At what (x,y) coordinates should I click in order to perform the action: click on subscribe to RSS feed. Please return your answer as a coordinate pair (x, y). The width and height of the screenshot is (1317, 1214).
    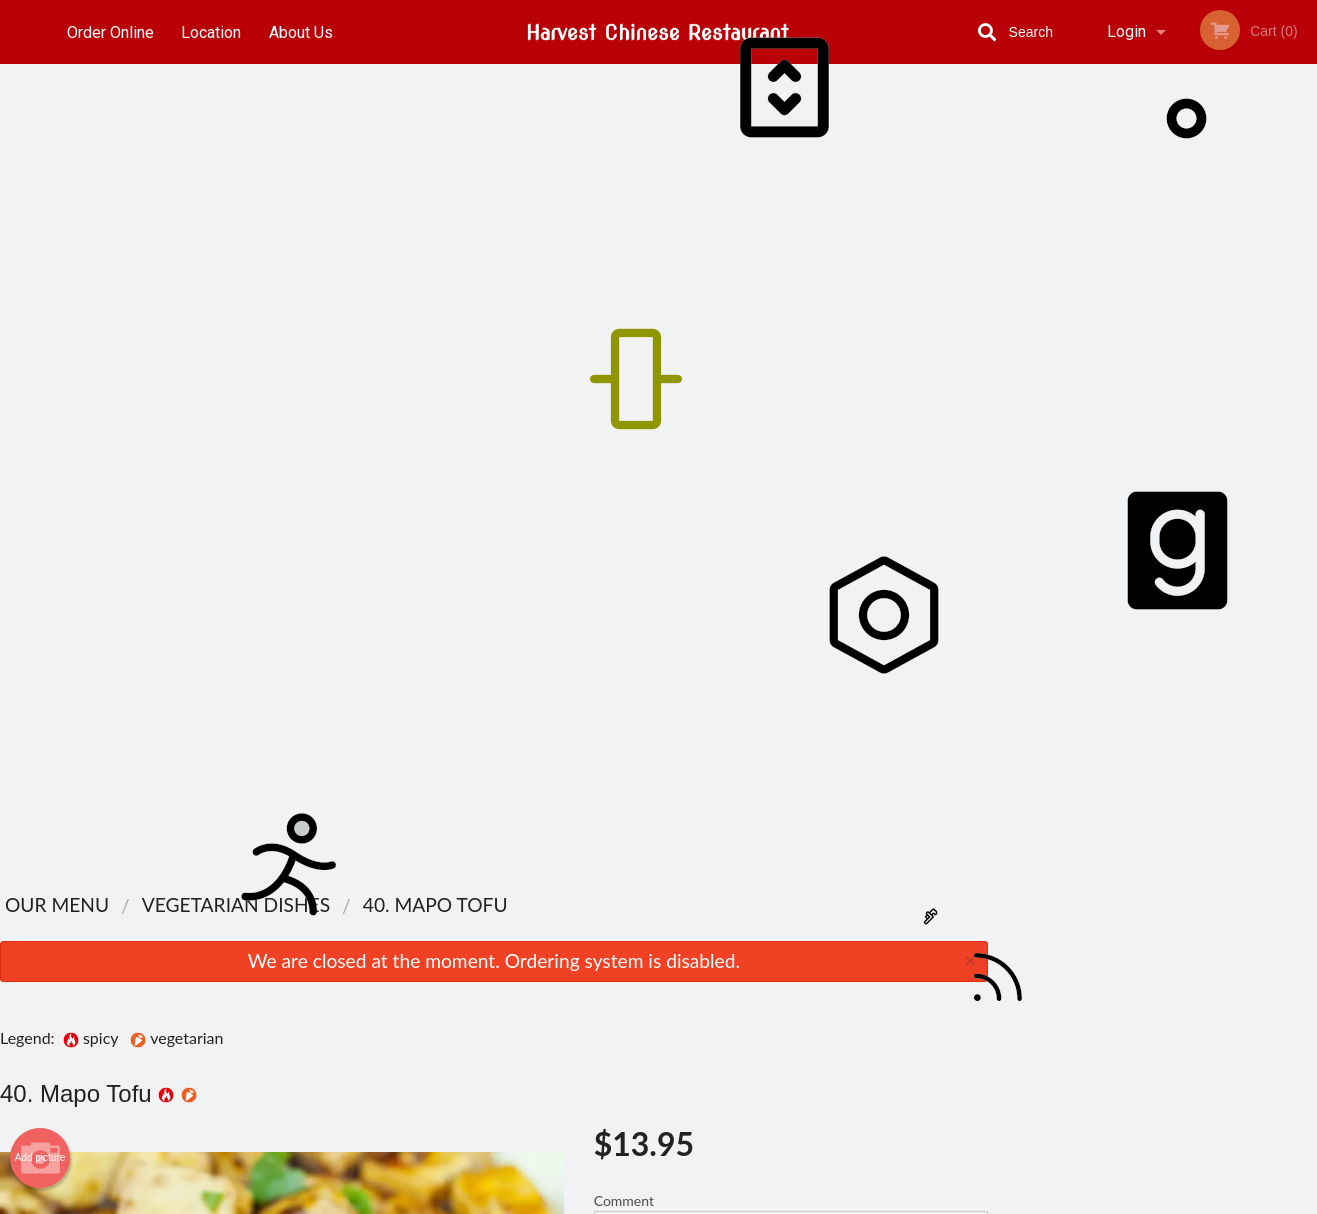
    Looking at the image, I should click on (994, 980).